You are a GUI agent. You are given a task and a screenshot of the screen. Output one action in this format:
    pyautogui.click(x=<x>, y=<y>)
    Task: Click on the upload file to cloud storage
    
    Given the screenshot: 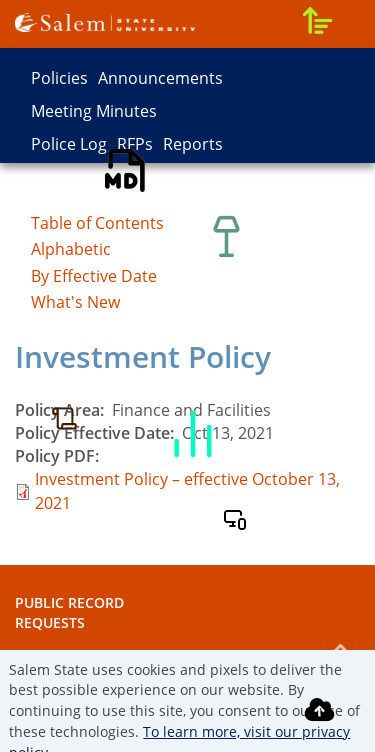 What is the action you would take?
    pyautogui.click(x=319, y=709)
    